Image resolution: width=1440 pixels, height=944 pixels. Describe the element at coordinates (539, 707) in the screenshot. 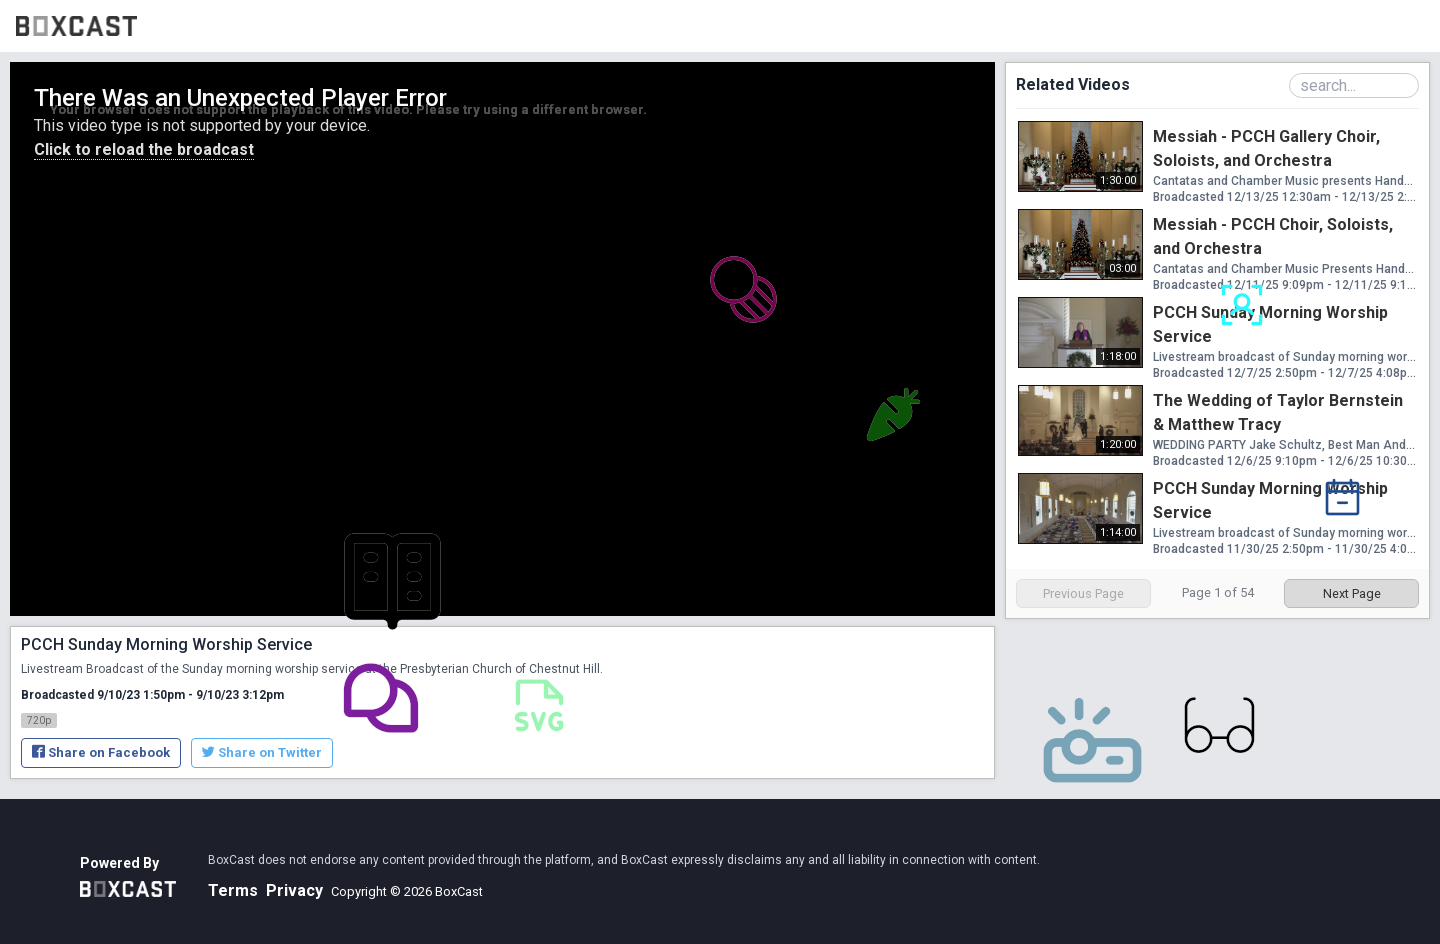

I see `open or view an SVG file` at that location.